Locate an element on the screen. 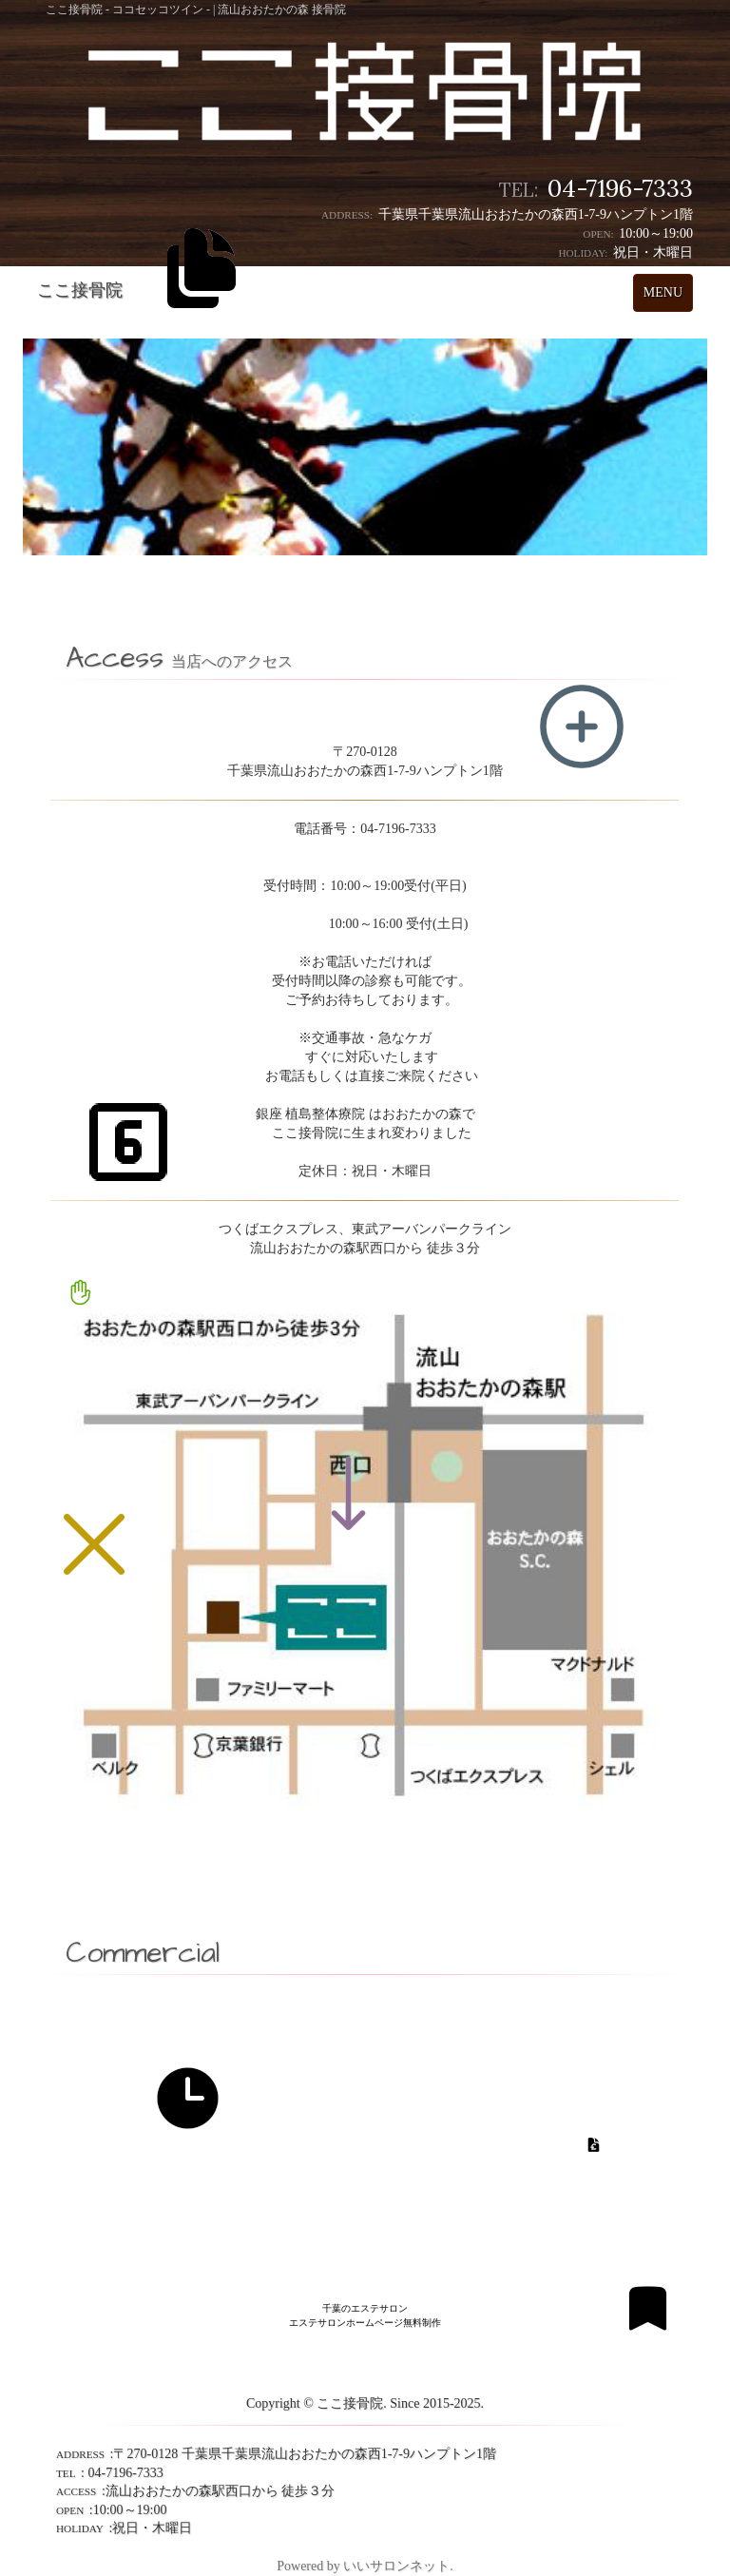 This screenshot has width=730, height=2576. stop or pause an action is located at coordinates (81, 1292).